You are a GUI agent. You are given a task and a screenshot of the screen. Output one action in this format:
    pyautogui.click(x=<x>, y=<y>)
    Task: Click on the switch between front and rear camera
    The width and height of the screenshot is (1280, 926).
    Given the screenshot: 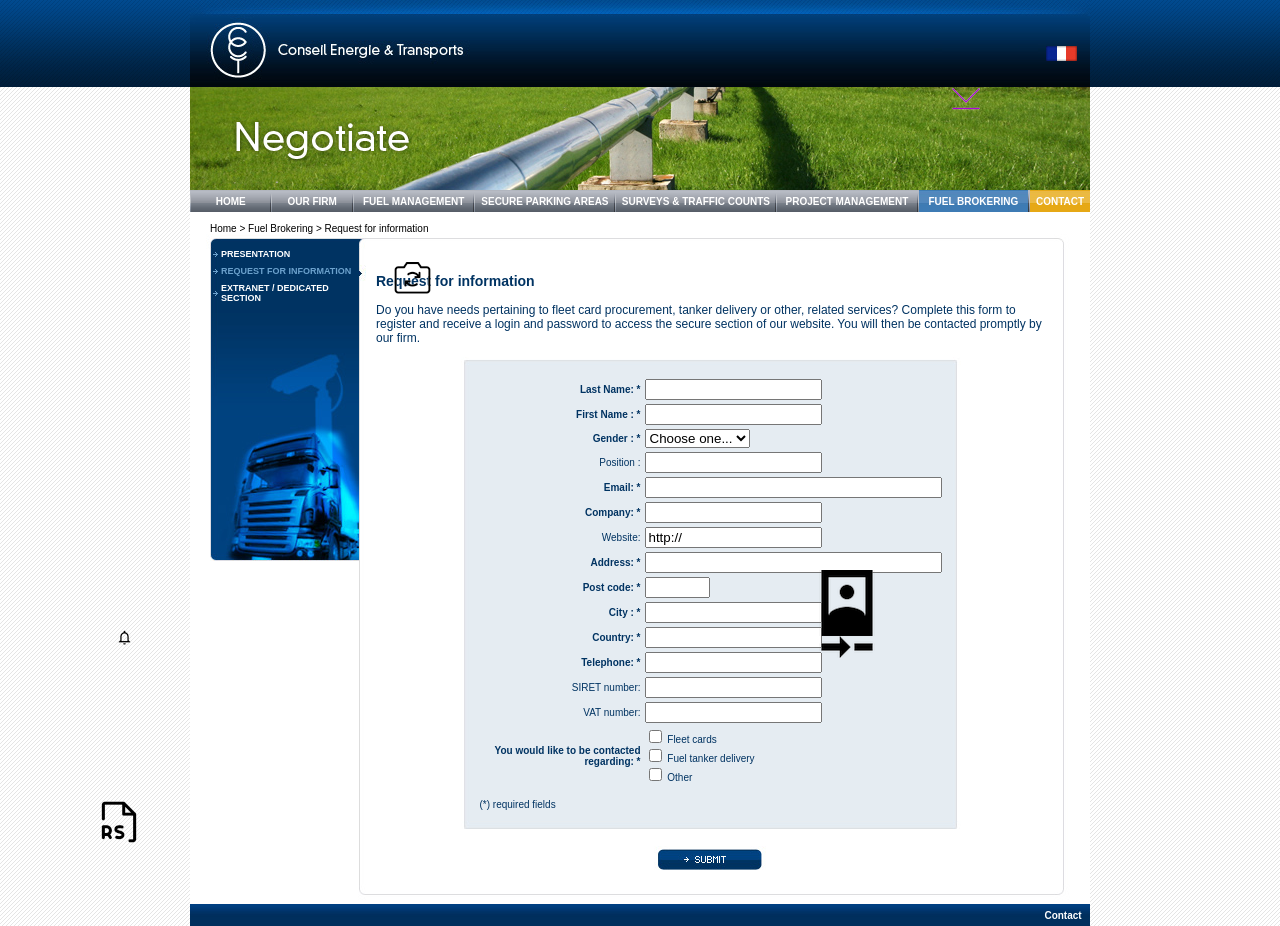 What is the action you would take?
    pyautogui.click(x=412, y=278)
    